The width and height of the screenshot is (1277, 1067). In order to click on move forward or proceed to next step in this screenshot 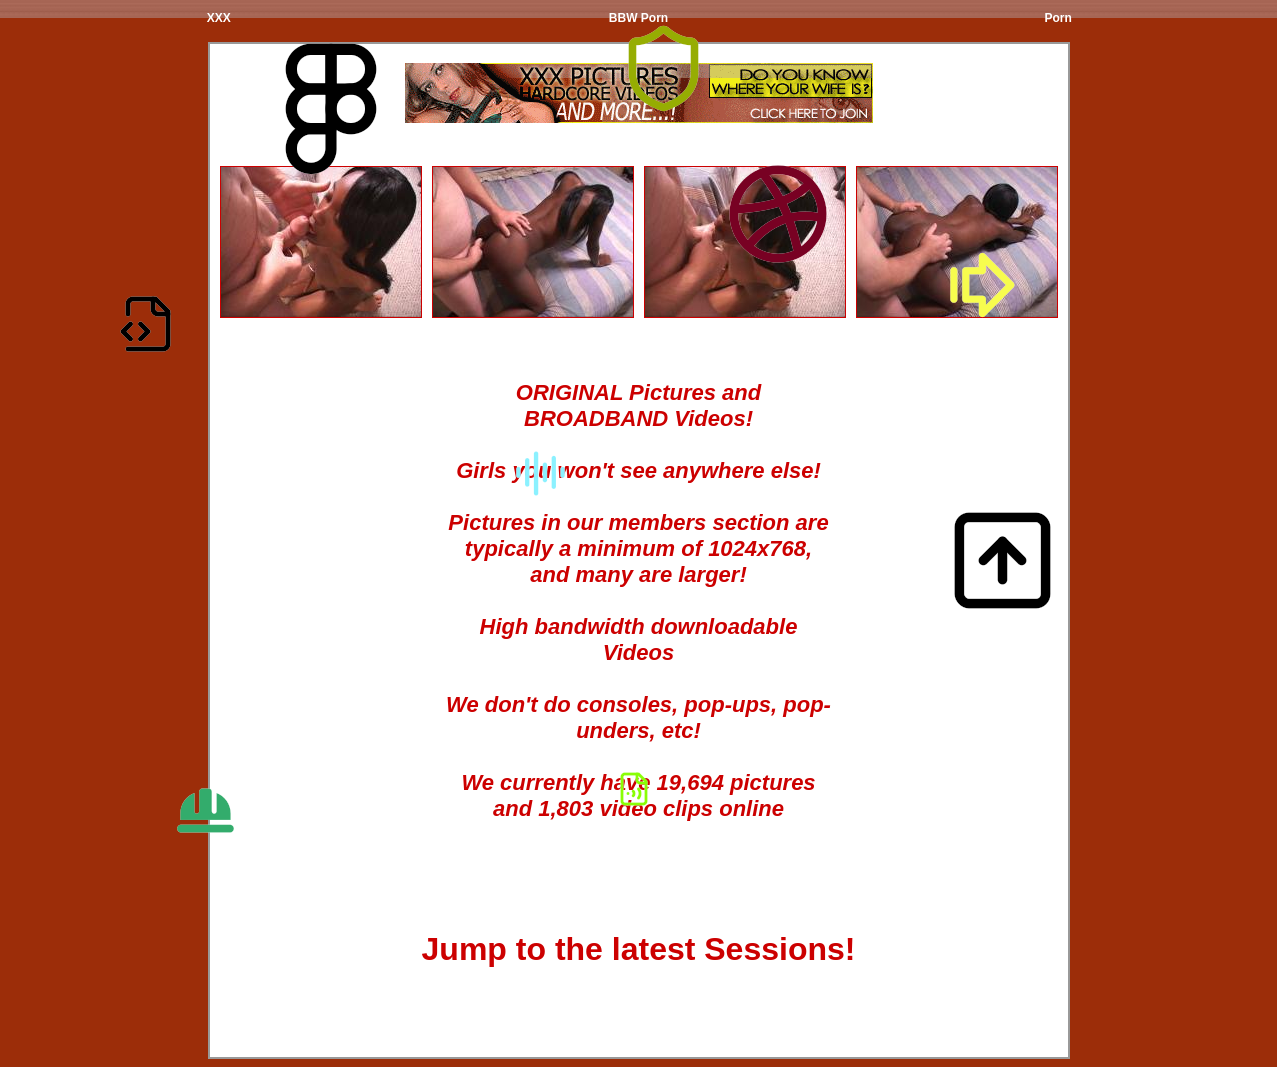, I will do `click(980, 285)`.